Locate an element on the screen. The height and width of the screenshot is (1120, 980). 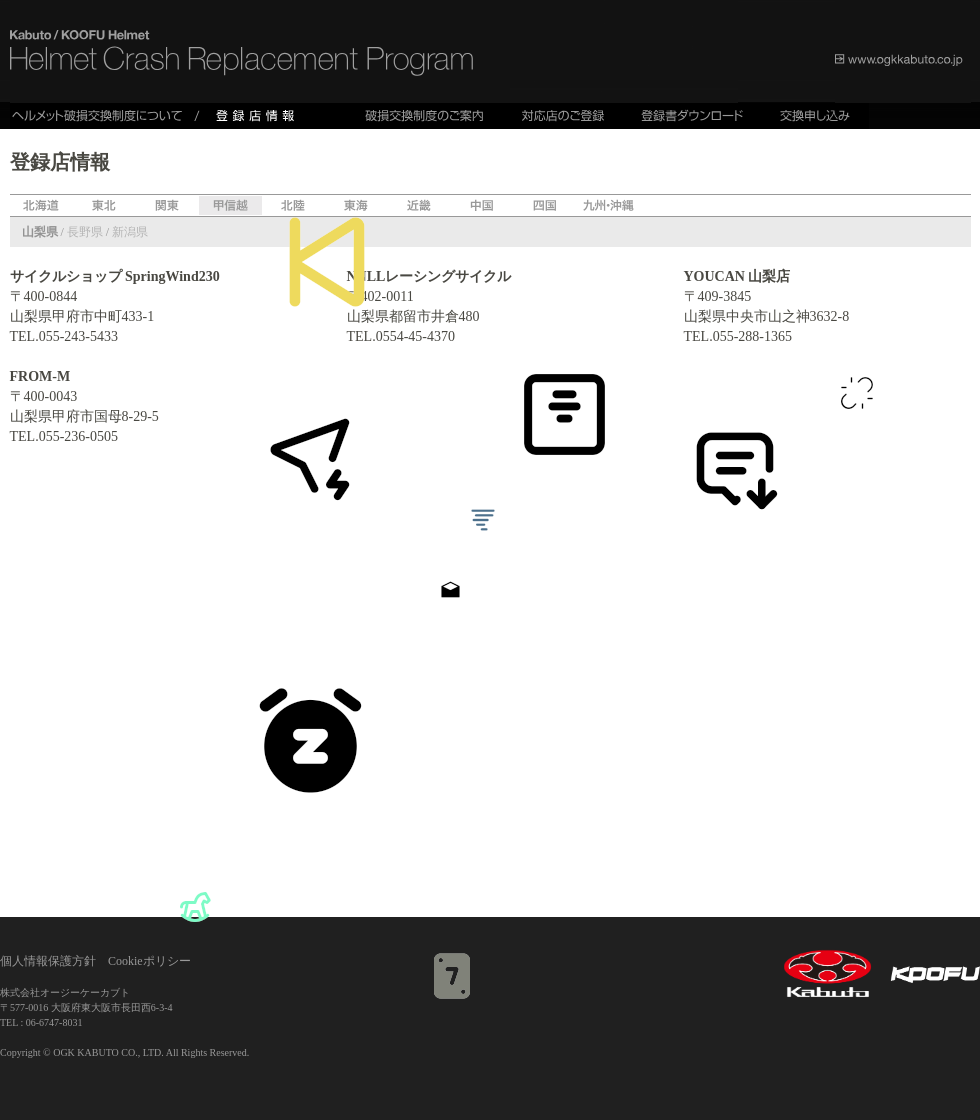
access kids or children's section is located at coordinates (195, 907).